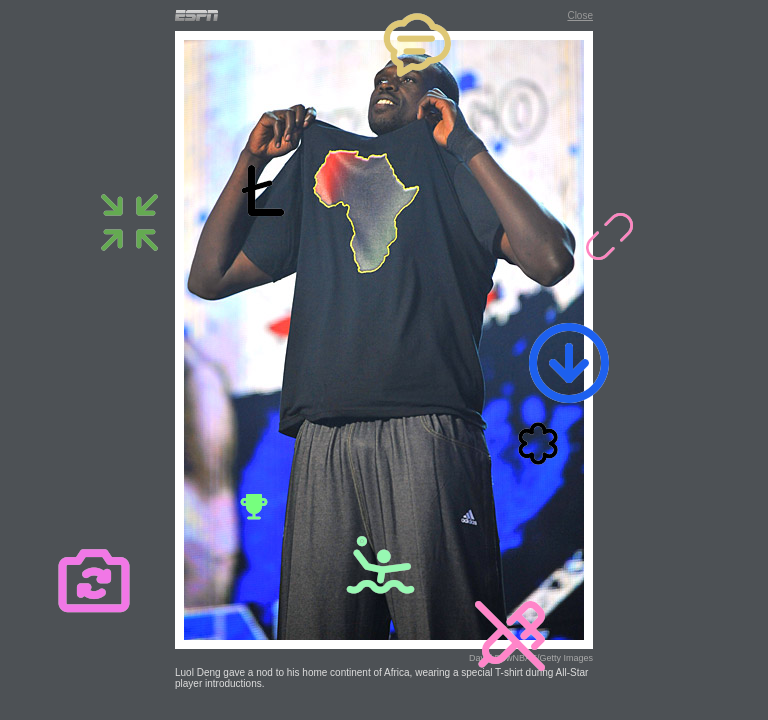 Image resolution: width=768 pixels, height=720 pixels. What do you see at coordinates (569, 363) in the screenshot?
I see `download file or content` at bounding box center [569, 363].